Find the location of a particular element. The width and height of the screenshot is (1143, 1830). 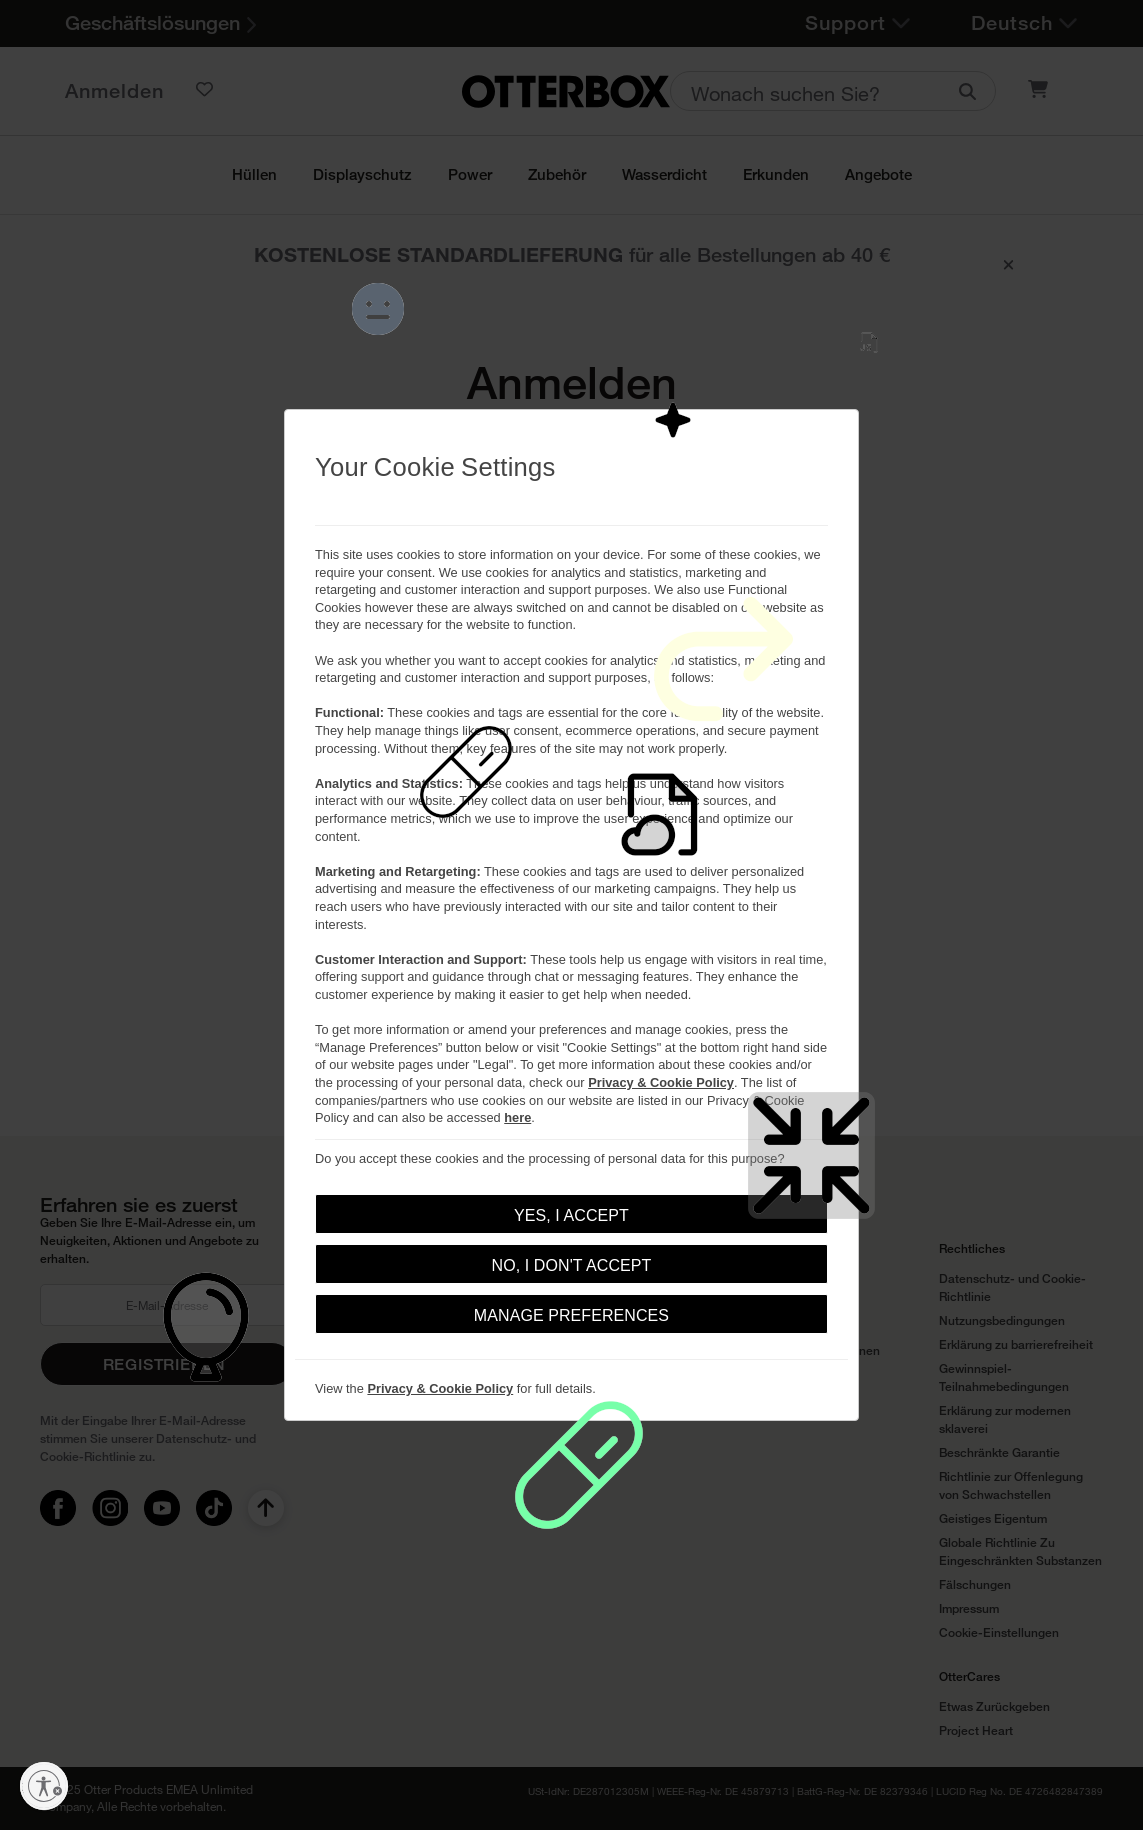

a javascript file in your project is located at coordinates (869, 342).